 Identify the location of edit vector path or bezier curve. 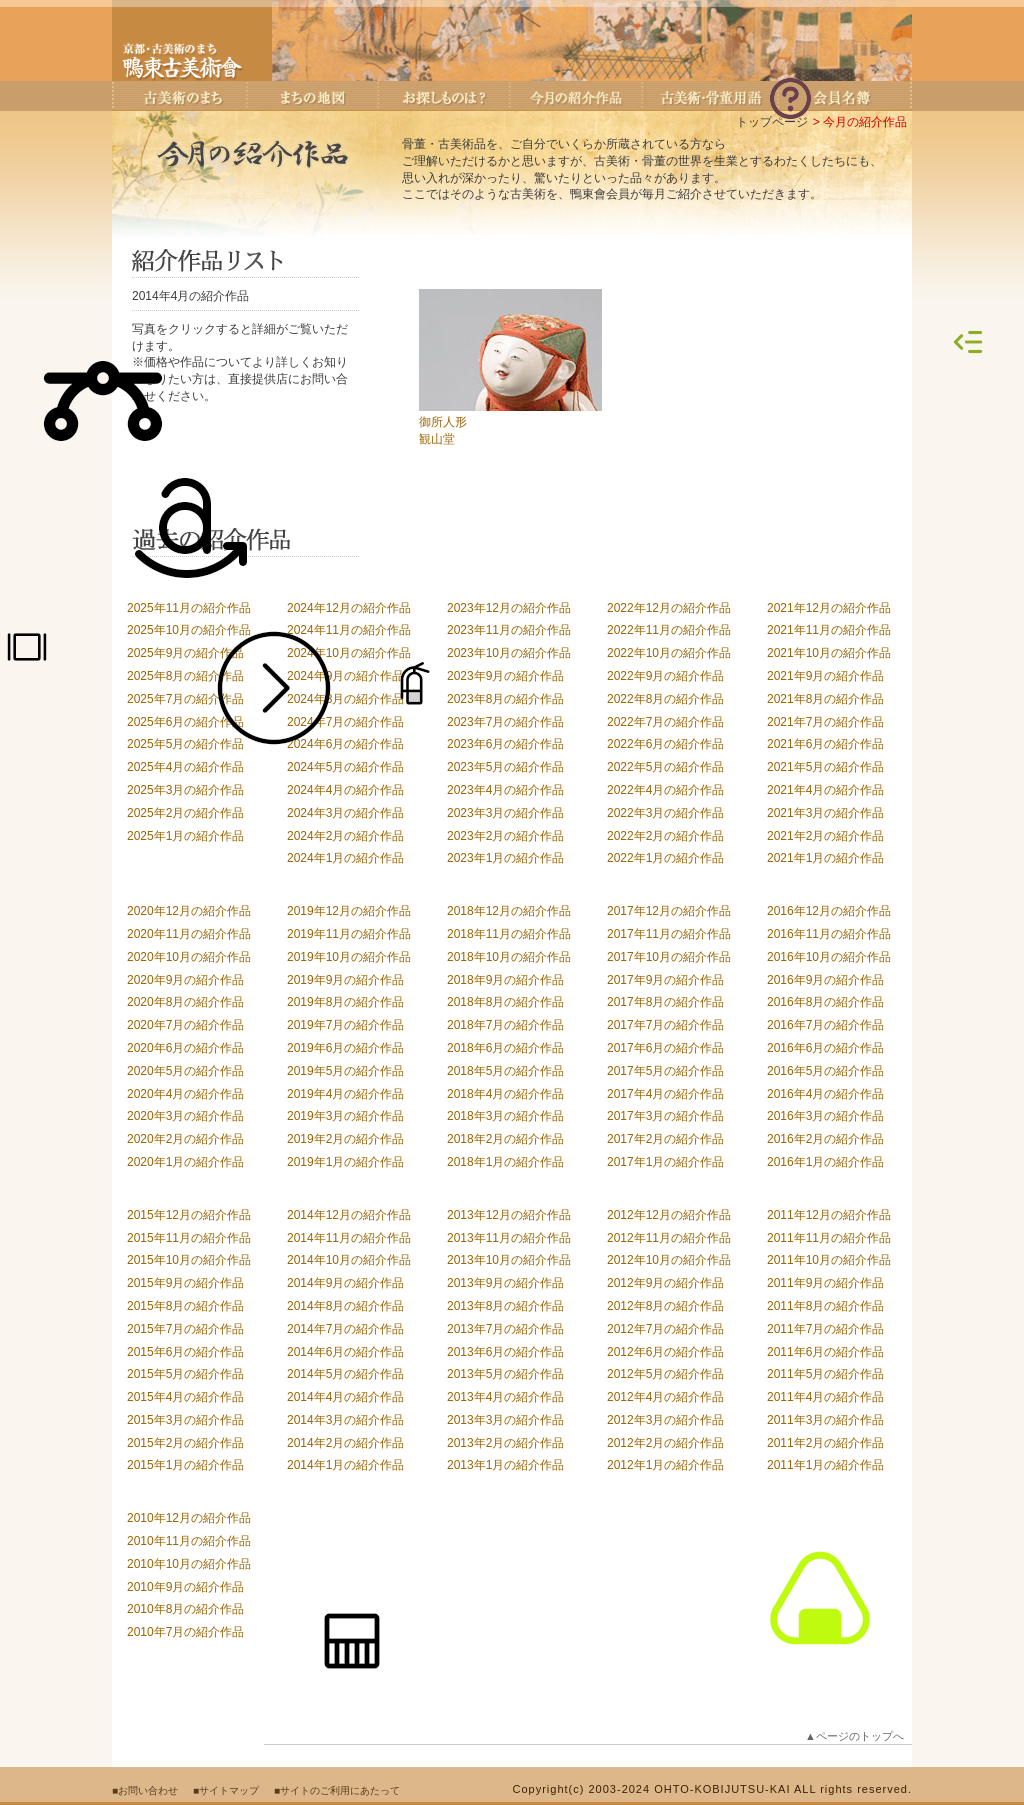
(103, 401).